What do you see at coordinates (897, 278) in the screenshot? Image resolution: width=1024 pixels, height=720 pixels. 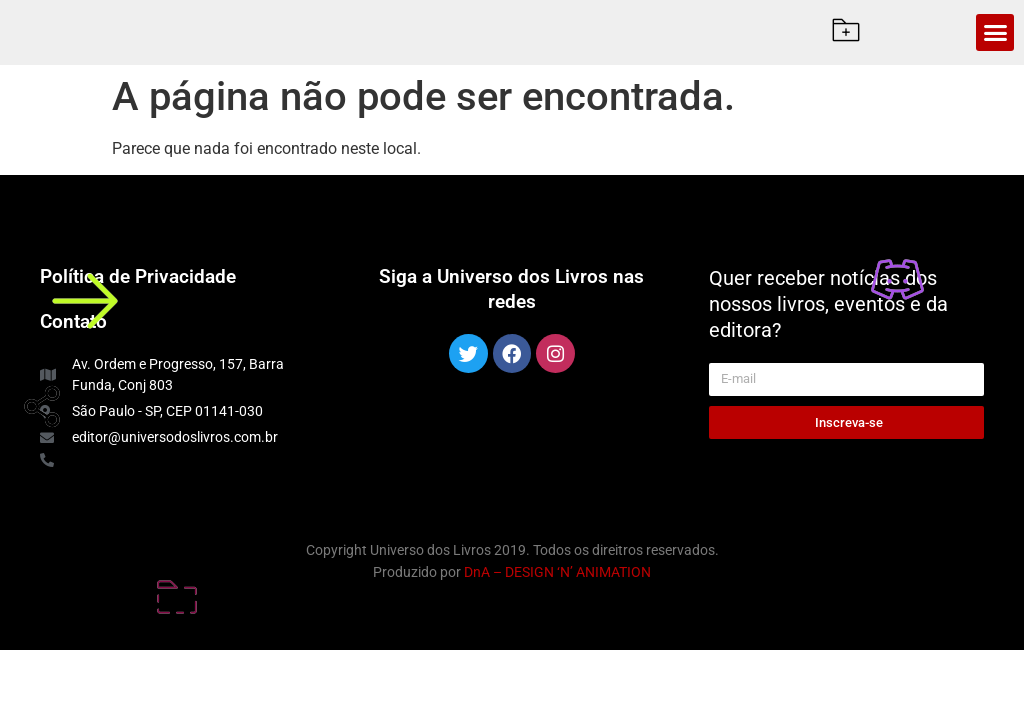 I see `open Discord` at bounding box center [897, 278].